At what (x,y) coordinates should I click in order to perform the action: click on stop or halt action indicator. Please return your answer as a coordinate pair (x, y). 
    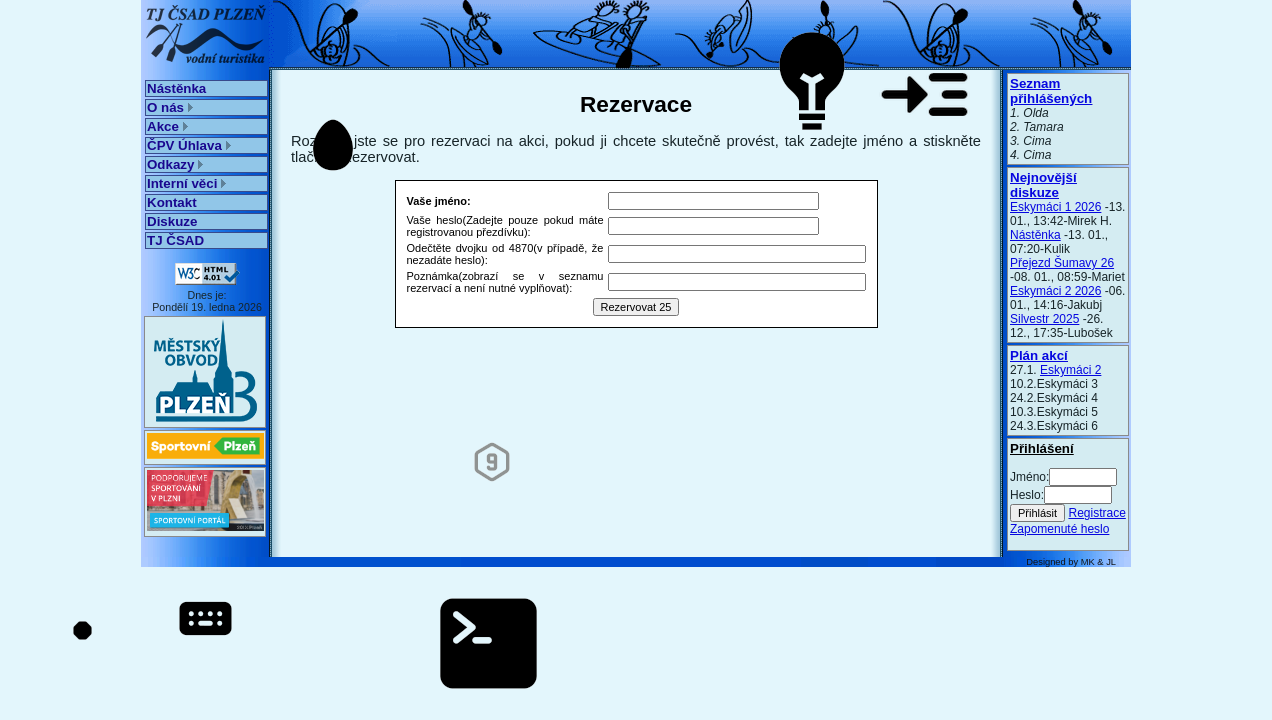
    Looking at the image, I should click on (82, 630).